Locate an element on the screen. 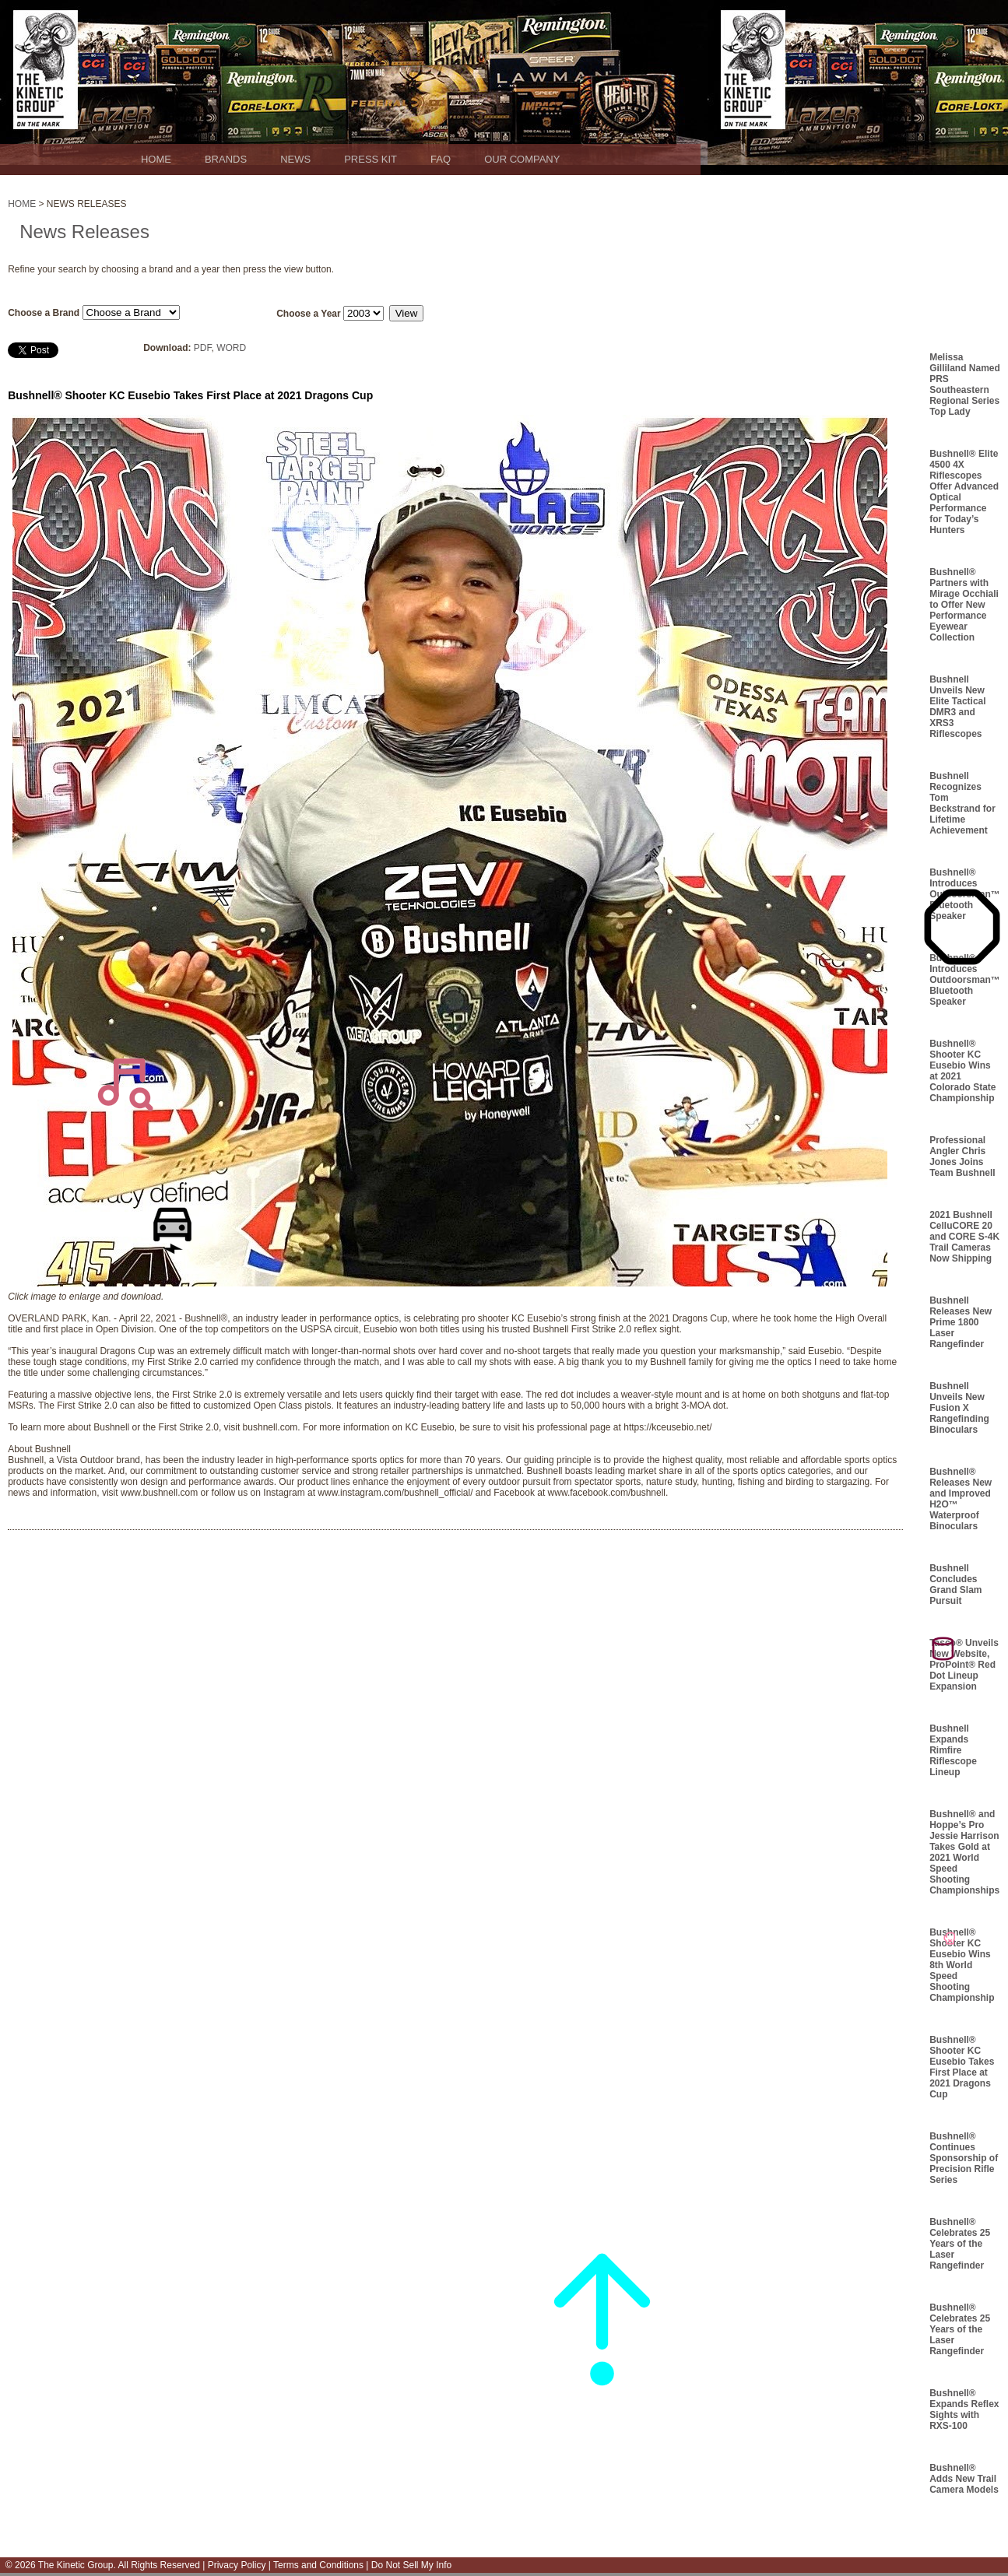  represents a database or data storage is located at coordinates (943, 1648).